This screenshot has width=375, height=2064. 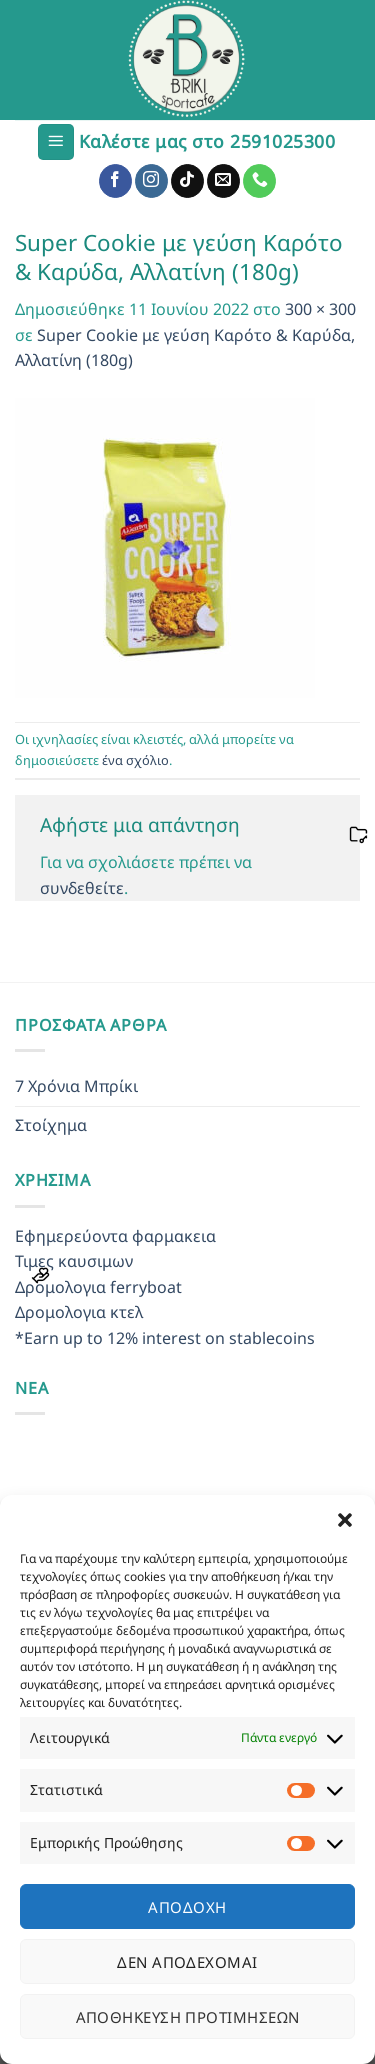 What do you see at coordinates (40, 1275) in the screenshot?
I see `donate or give support` at bounding box center [40, 1275].